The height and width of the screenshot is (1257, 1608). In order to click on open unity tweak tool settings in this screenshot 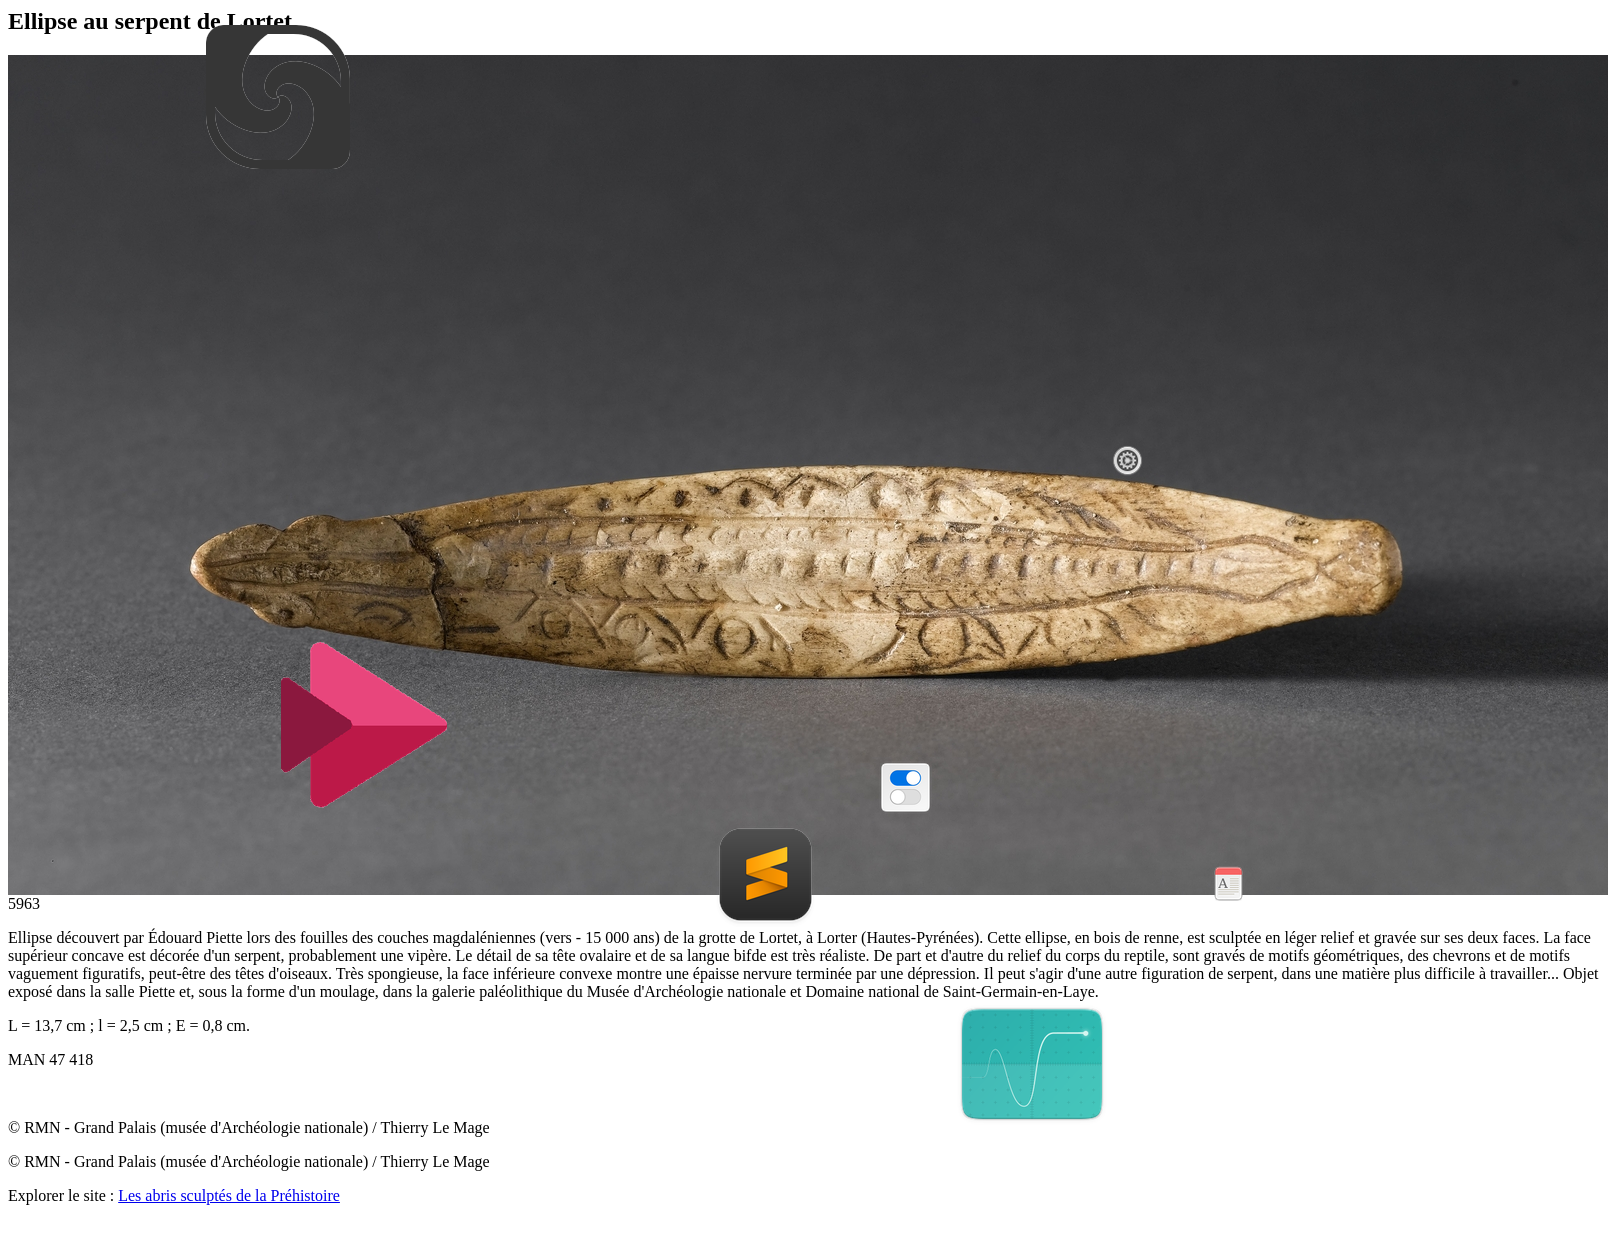, I will do `click(905, 787)`.